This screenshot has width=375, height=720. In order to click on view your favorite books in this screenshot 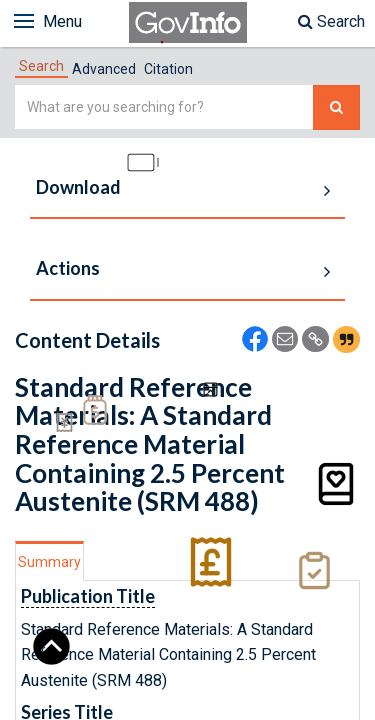, I will do `click(336, 484)`.